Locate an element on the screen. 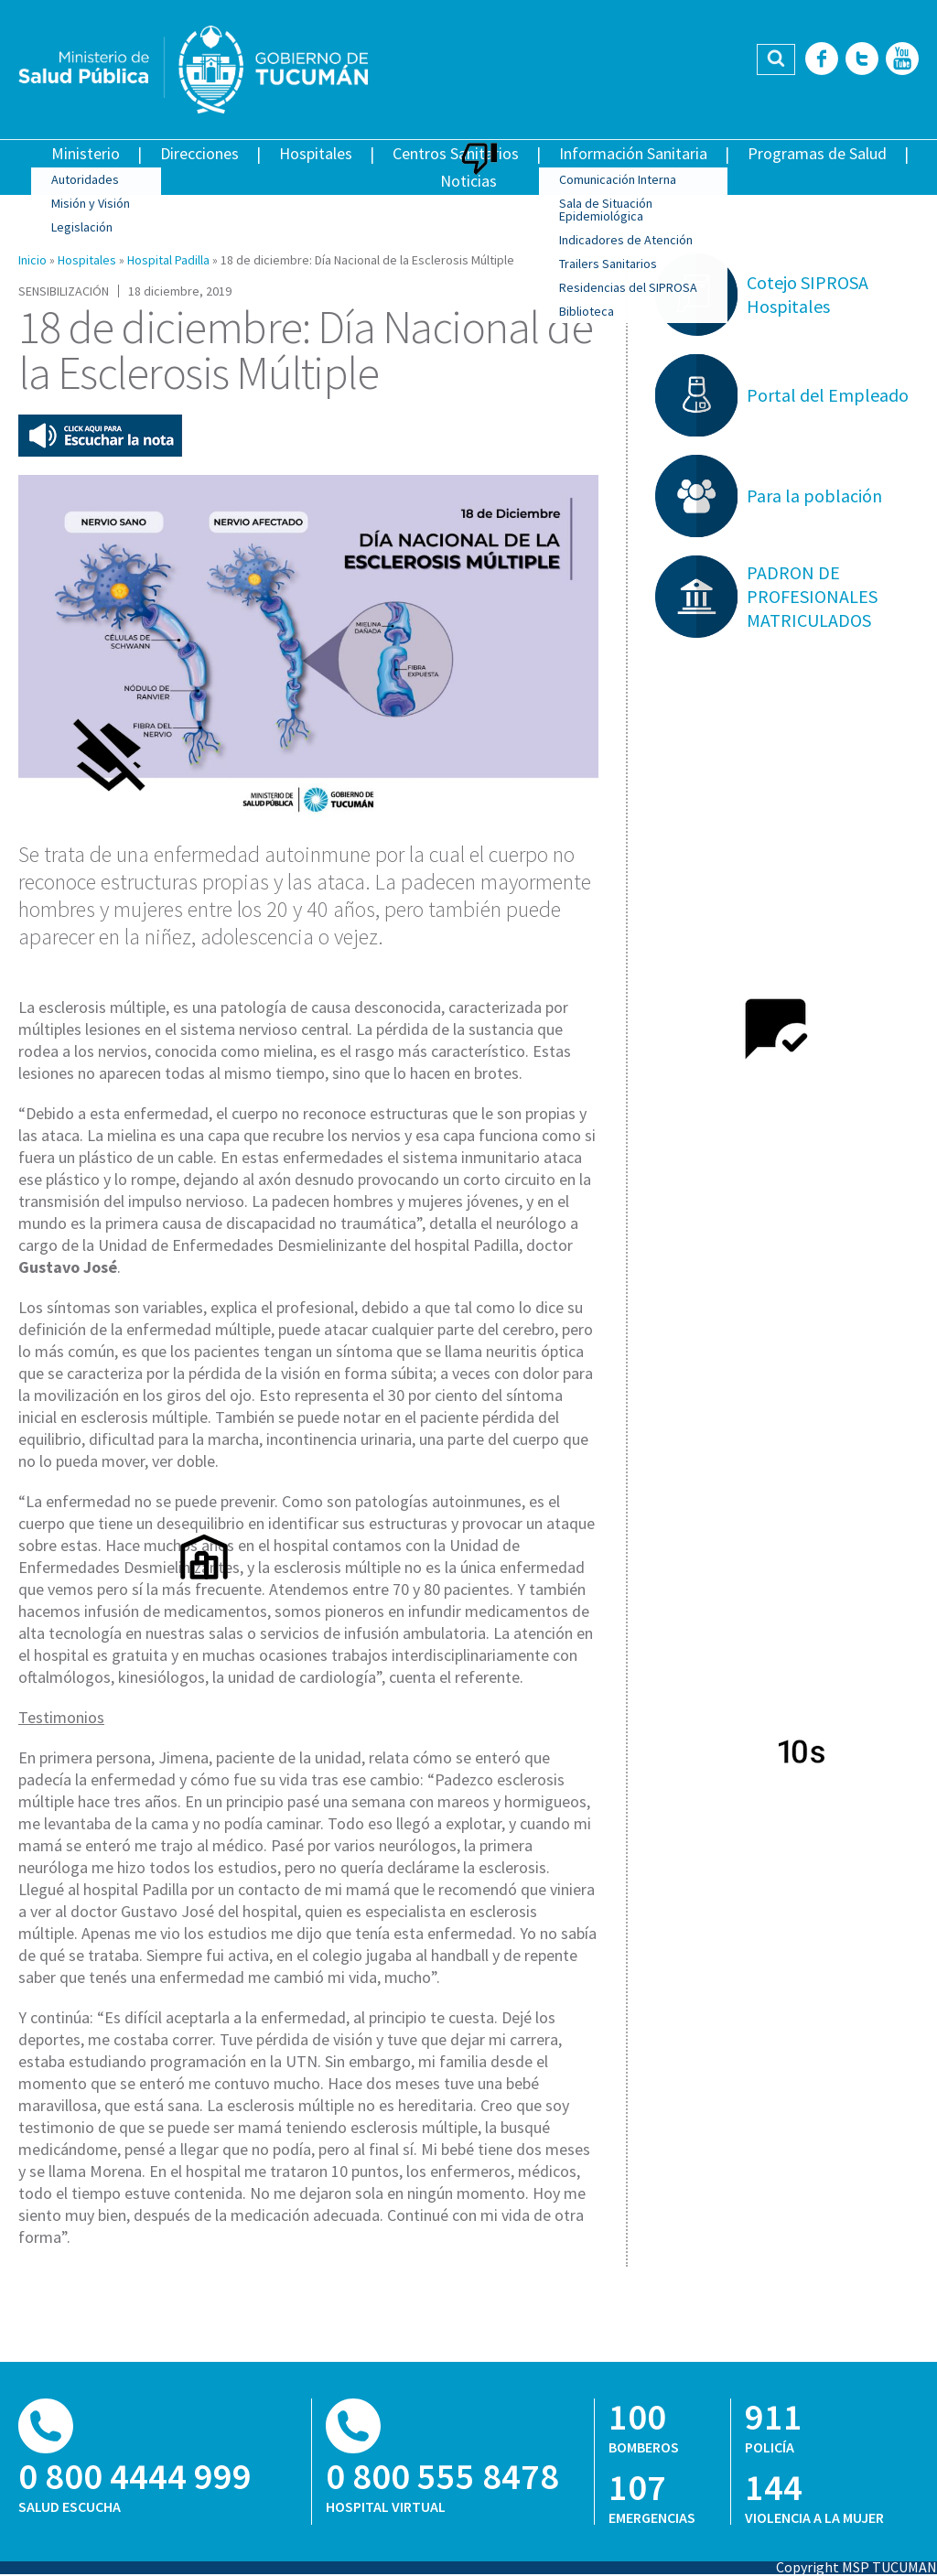 This screenshot has width=937, height=2576. message has been read is located at coordinates (775, 1029).